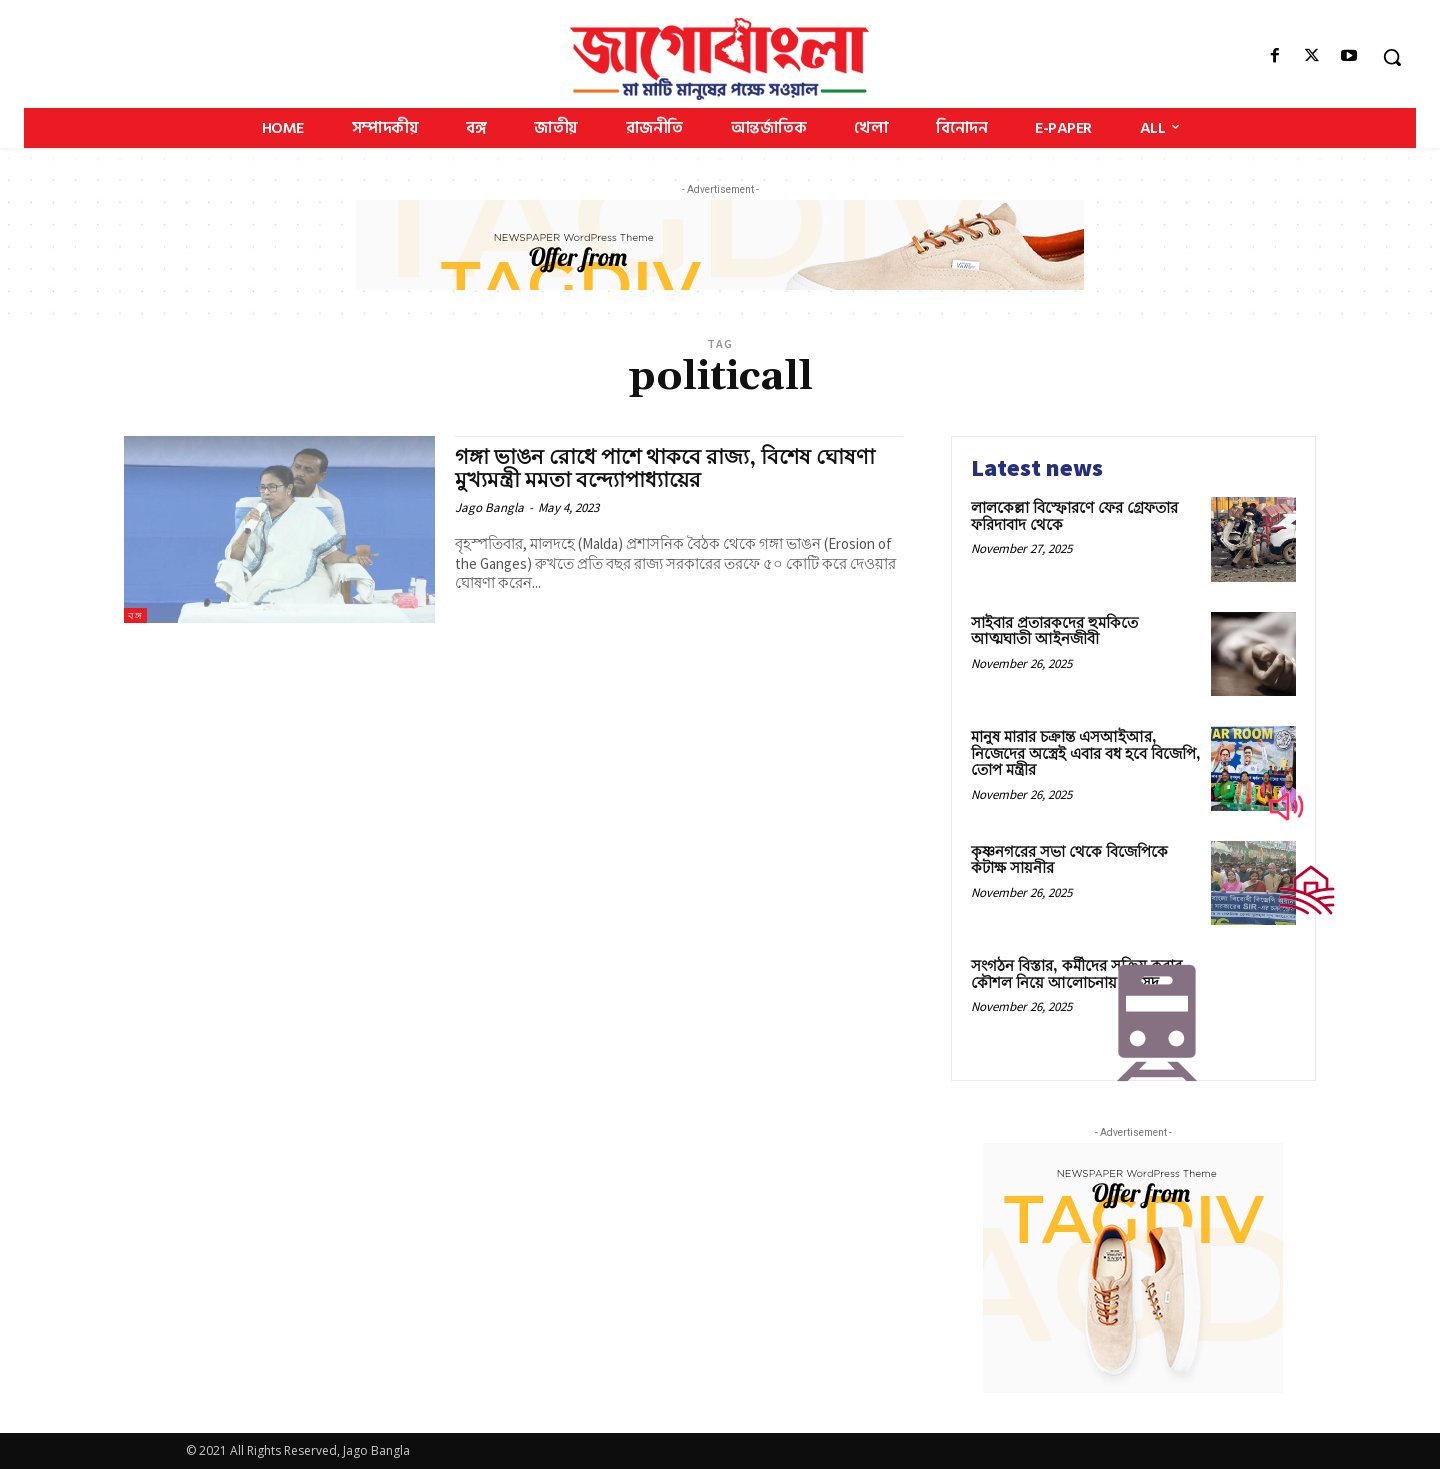 The height and width of the screenshot is (1469, 1440). I want to click on access farm or agricultural settings, so click(1307, 891).